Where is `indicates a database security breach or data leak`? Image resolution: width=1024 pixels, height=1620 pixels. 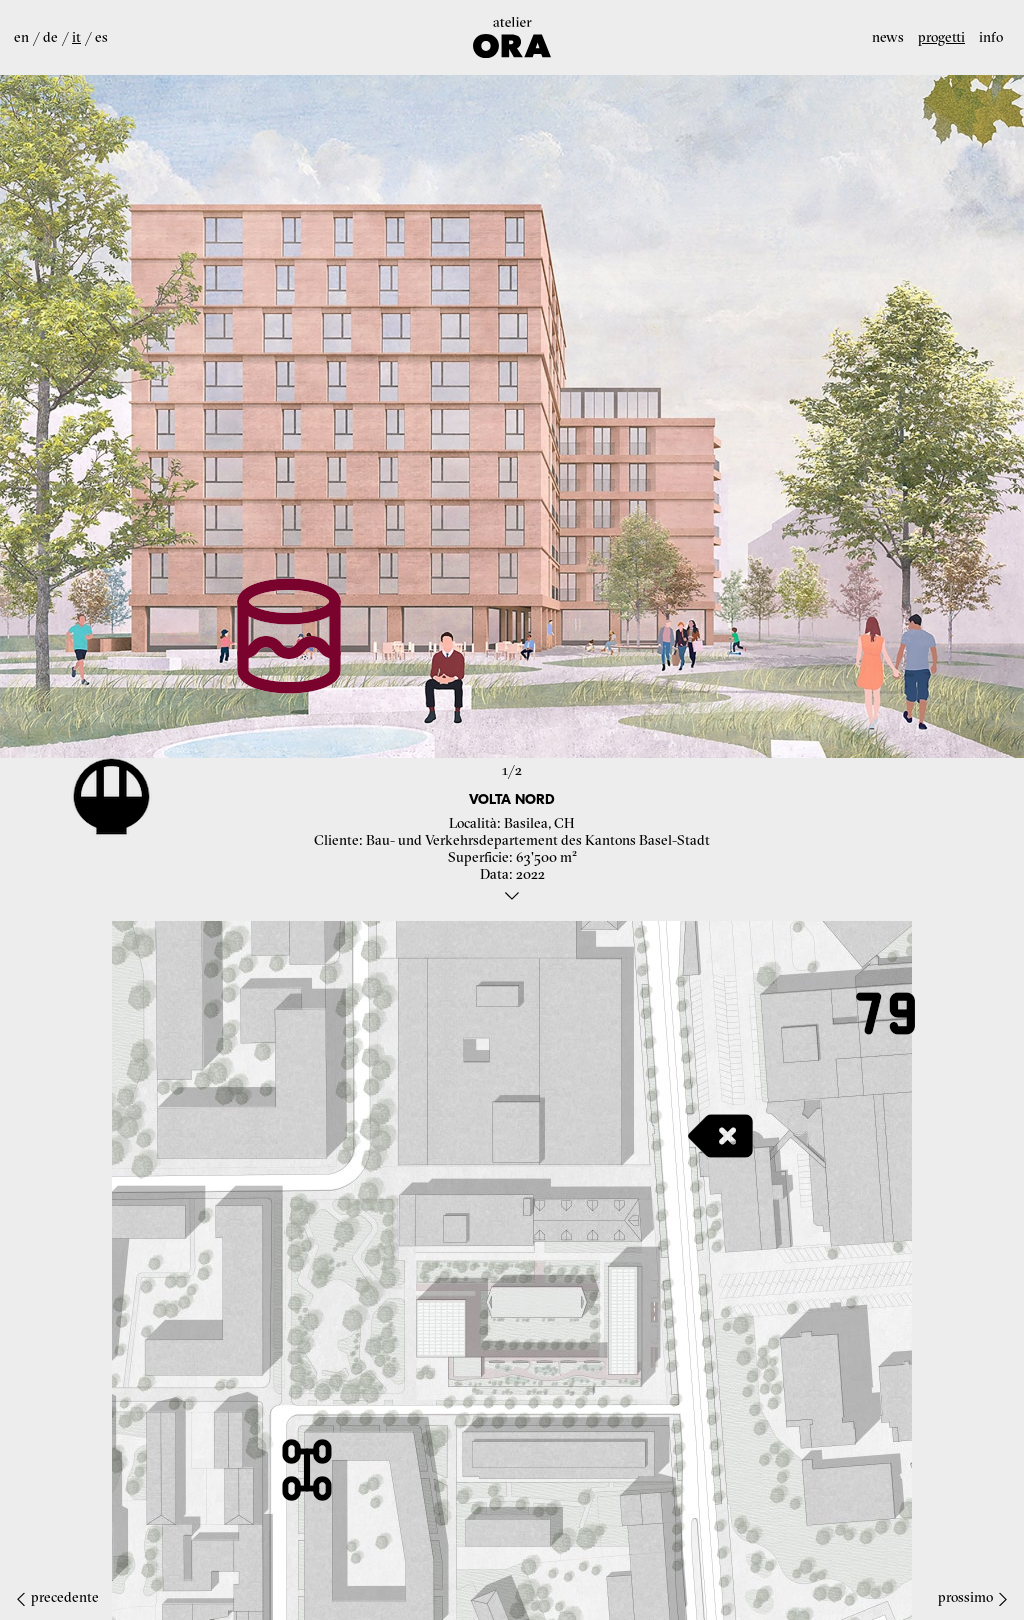 indicates a database security breach or data leak is located at coordinates (289, 636).